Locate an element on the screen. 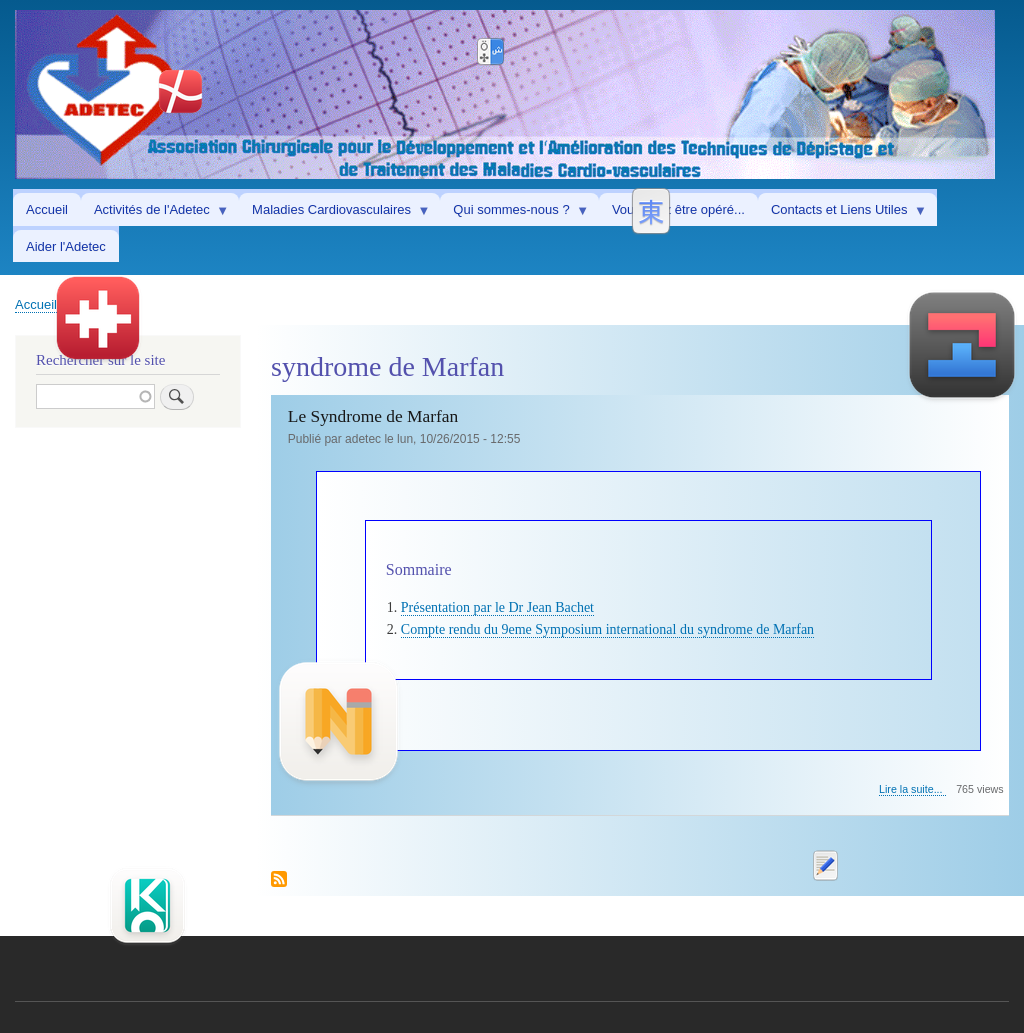 The width and height of the screenshot is (1024, 1033). open GNOME Characters app is located at coordinates (490, 51).